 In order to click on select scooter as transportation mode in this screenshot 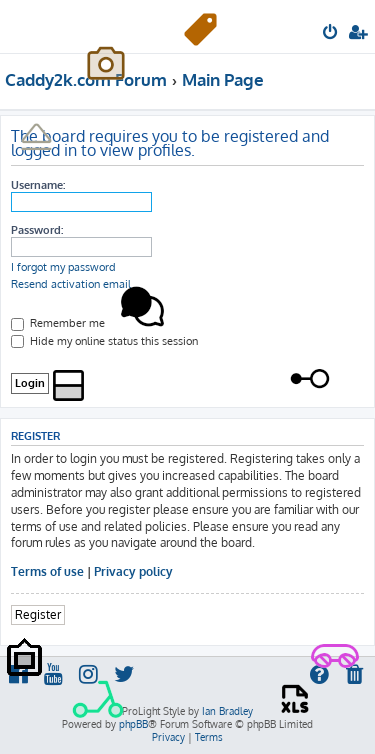, I will do `click(98, 701)`.